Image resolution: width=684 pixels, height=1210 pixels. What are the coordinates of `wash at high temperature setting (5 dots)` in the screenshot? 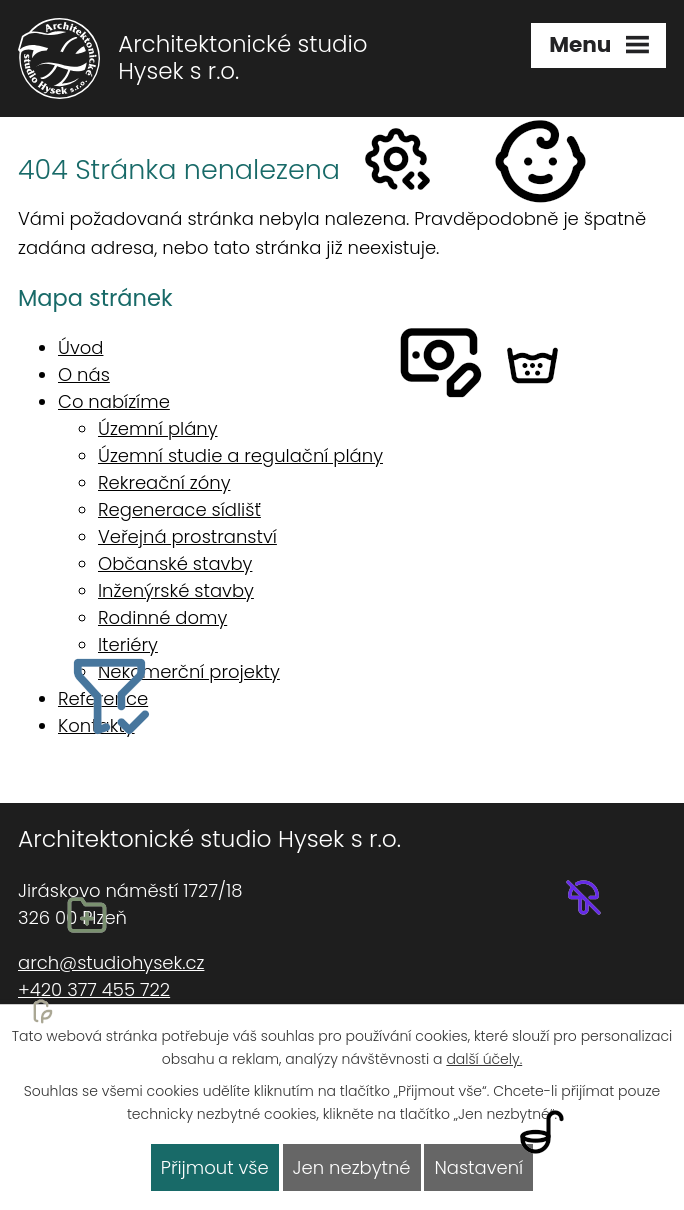 It's located at (532, 365).